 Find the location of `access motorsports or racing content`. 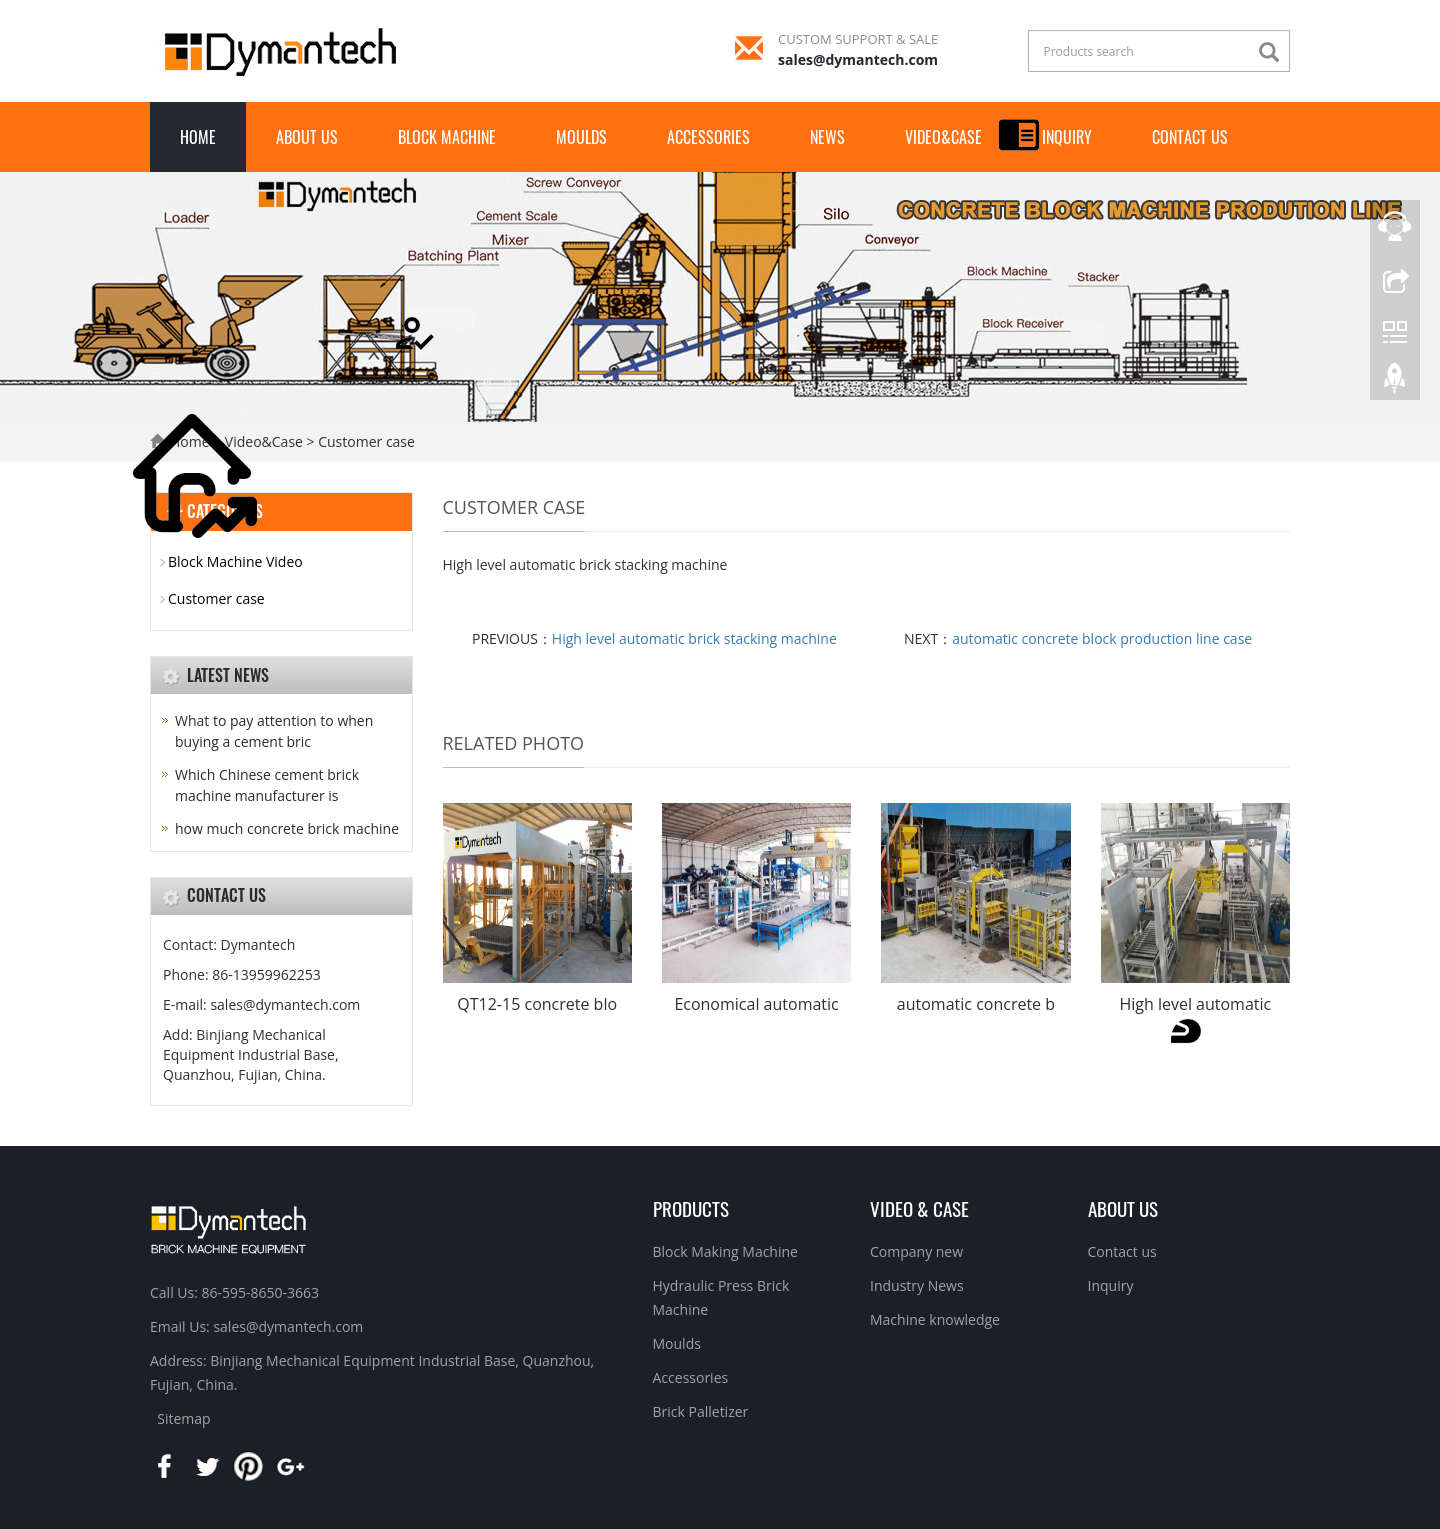

access motorsports or racing content is located at coordinates (1186, 1031).